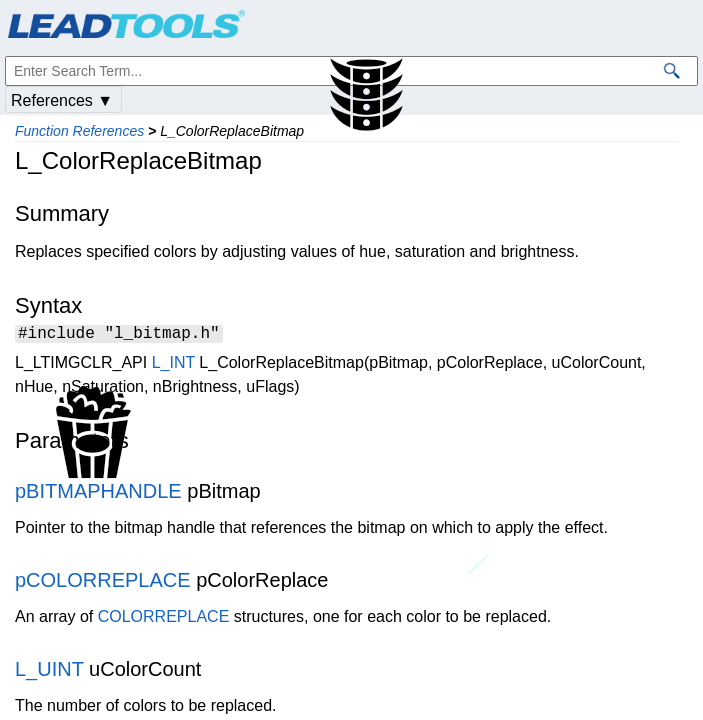 Image resolution: width=703 pixels, height=720 pixels. I want to click on browse movies or entertainment content, so click(92, 432).